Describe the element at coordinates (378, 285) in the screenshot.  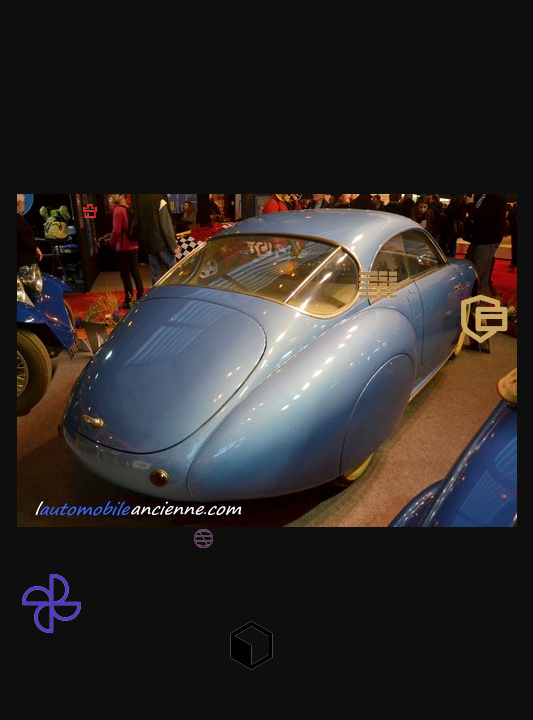
I see `visit server fault community` at that location.